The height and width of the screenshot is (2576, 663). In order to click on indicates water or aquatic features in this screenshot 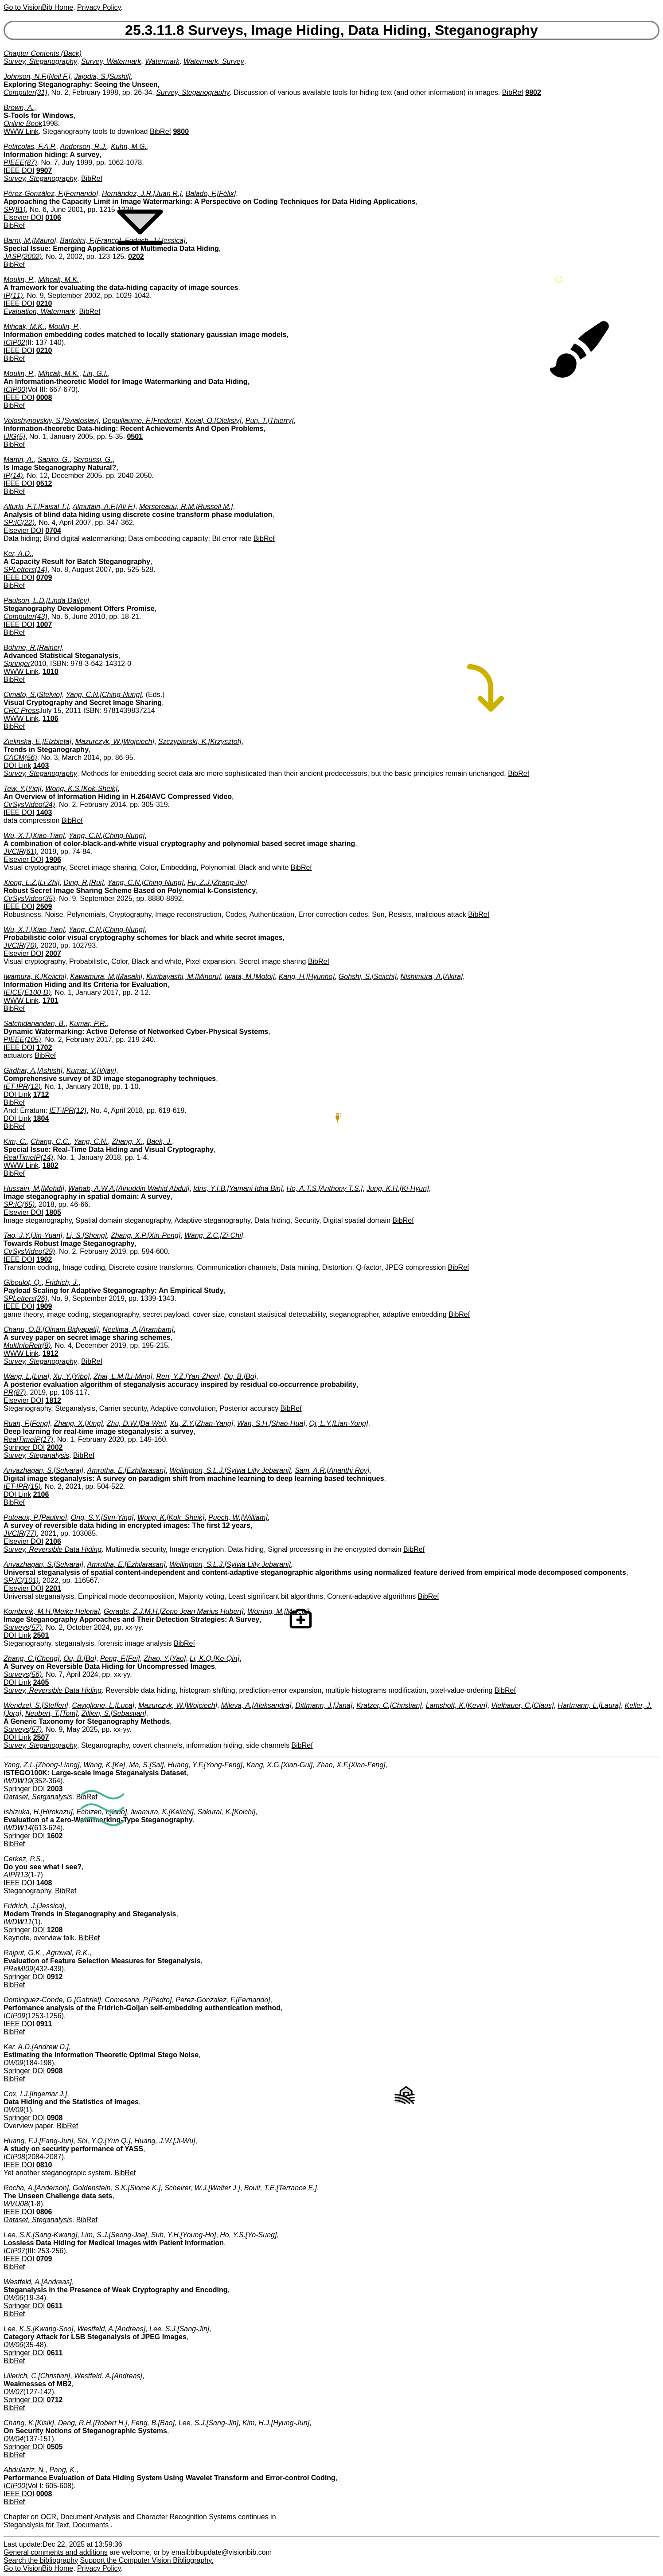, I will do `click(102, 1808)`.